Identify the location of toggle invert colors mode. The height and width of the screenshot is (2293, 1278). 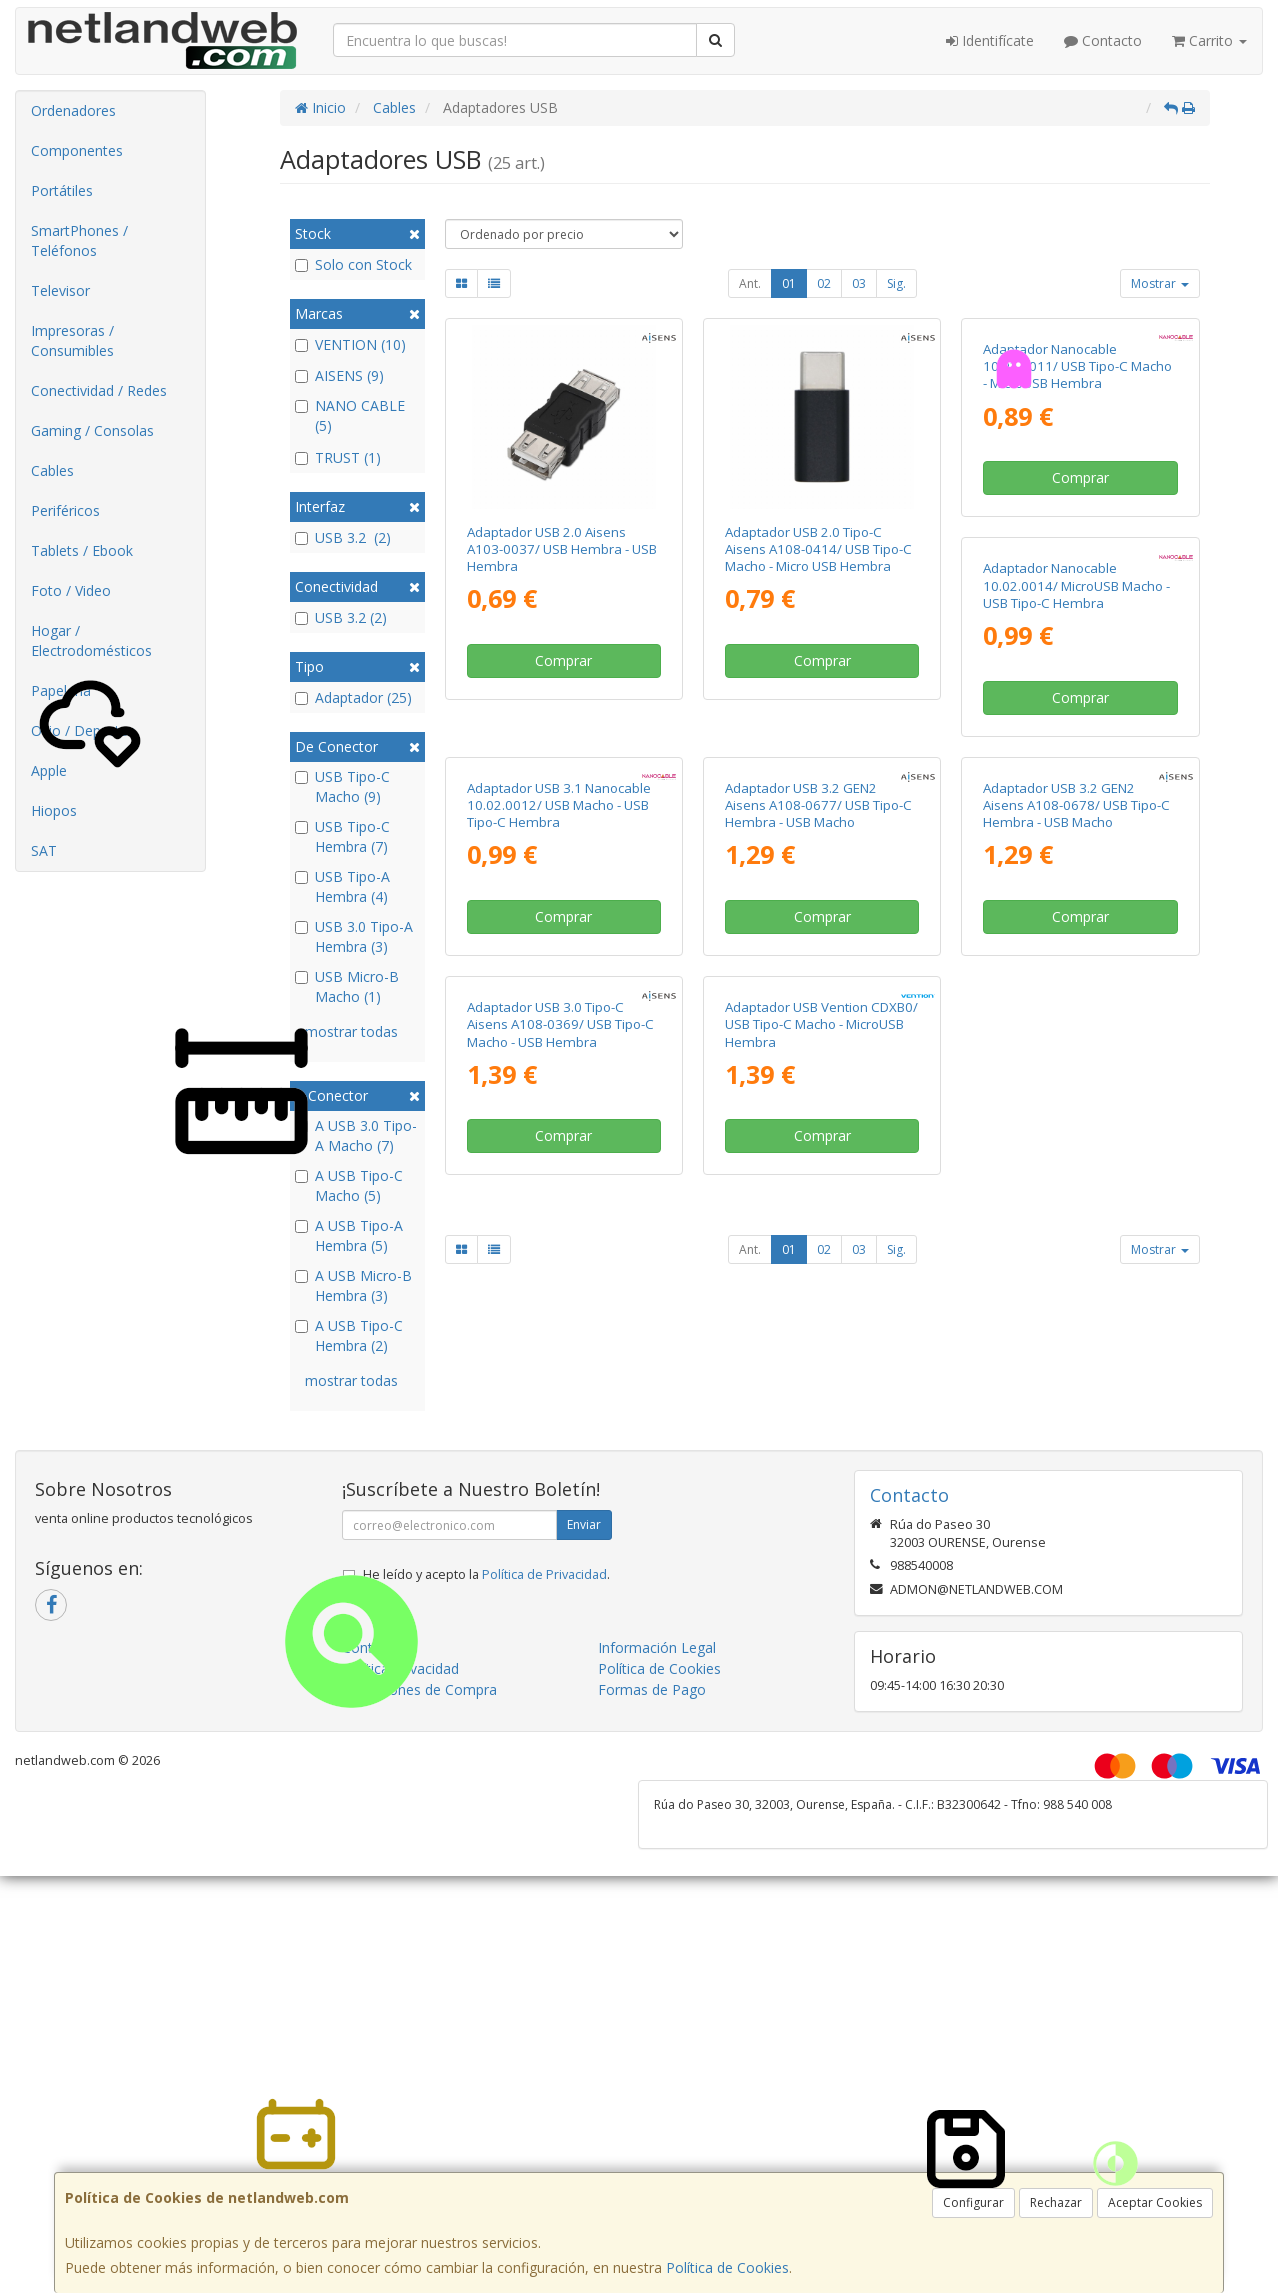
(1115, 2163).